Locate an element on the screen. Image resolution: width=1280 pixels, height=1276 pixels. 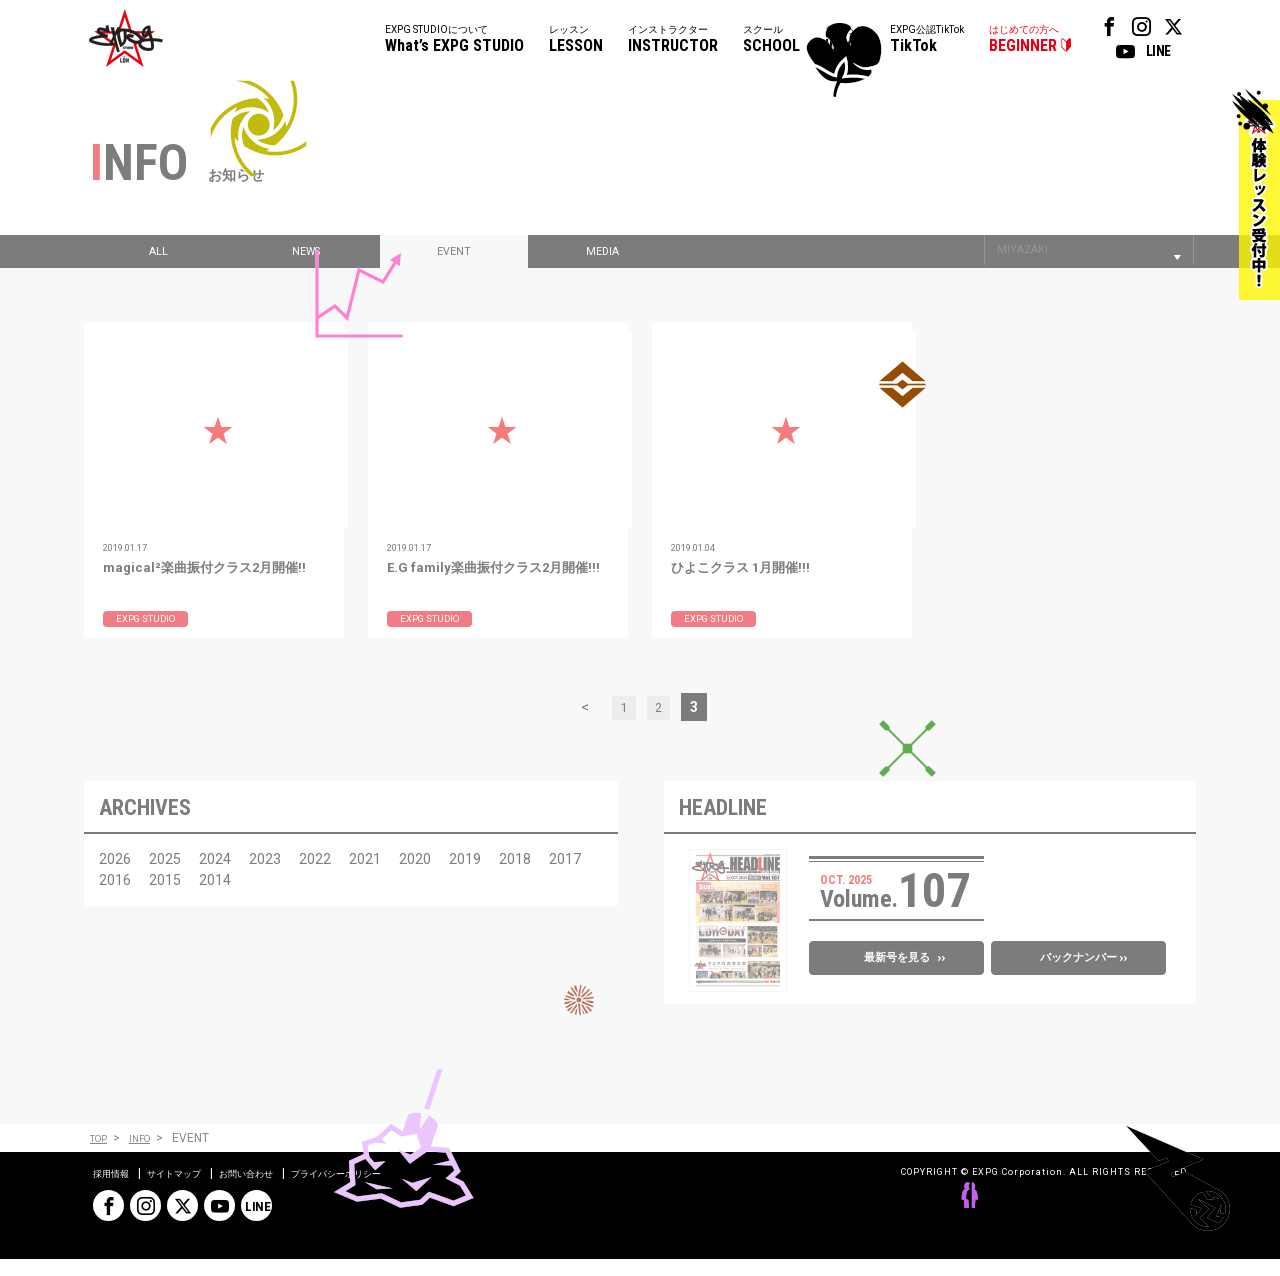
indicates speed or quick movement in a game is located at coordinates (1254, 111).